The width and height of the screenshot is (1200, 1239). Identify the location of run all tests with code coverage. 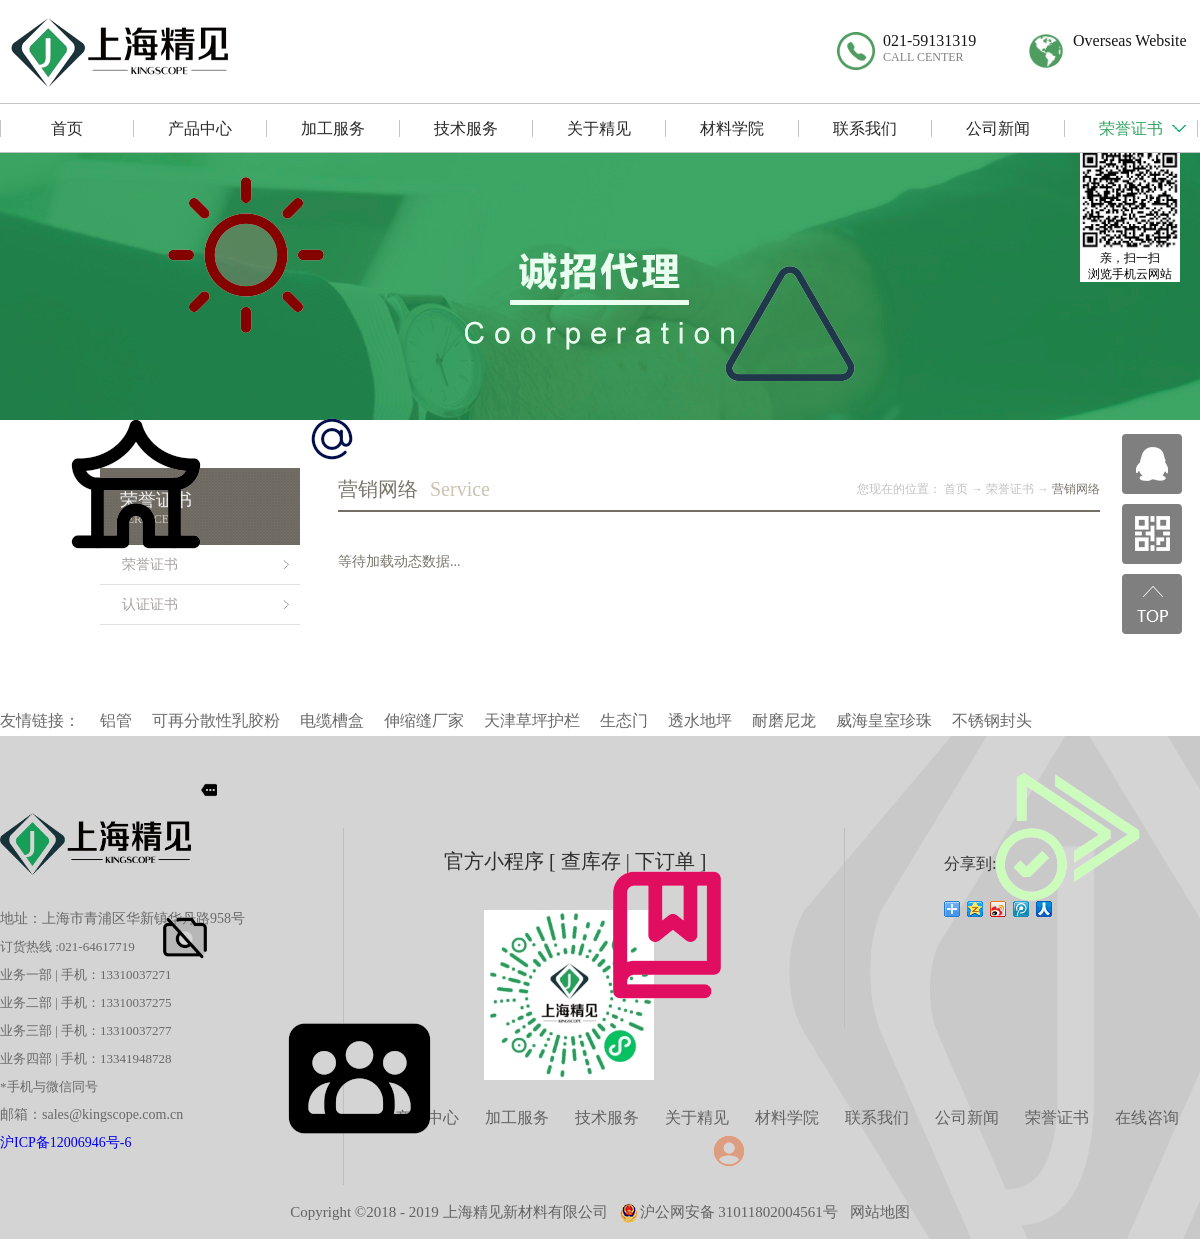
(1069, 830).